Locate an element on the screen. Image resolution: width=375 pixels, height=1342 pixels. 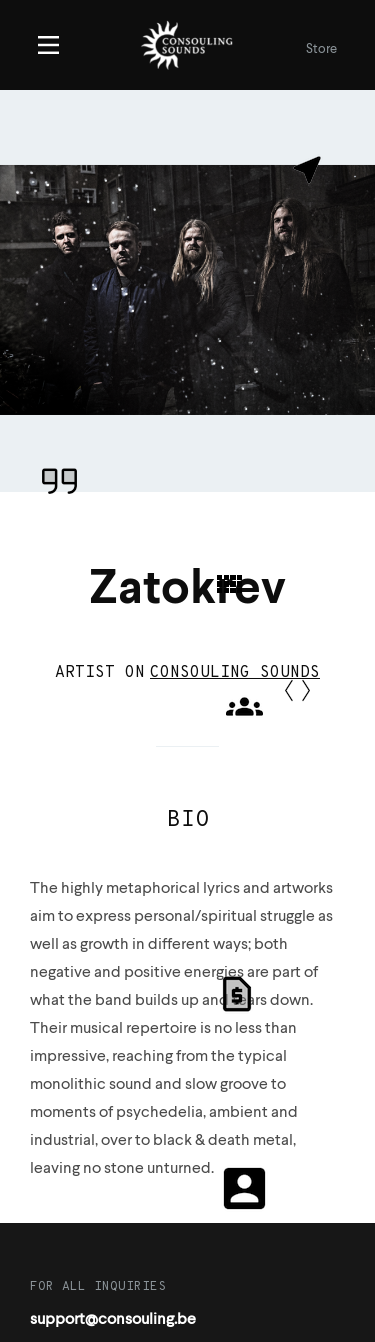
view testimonials or customer quotes is located at coordinates (59, 480).